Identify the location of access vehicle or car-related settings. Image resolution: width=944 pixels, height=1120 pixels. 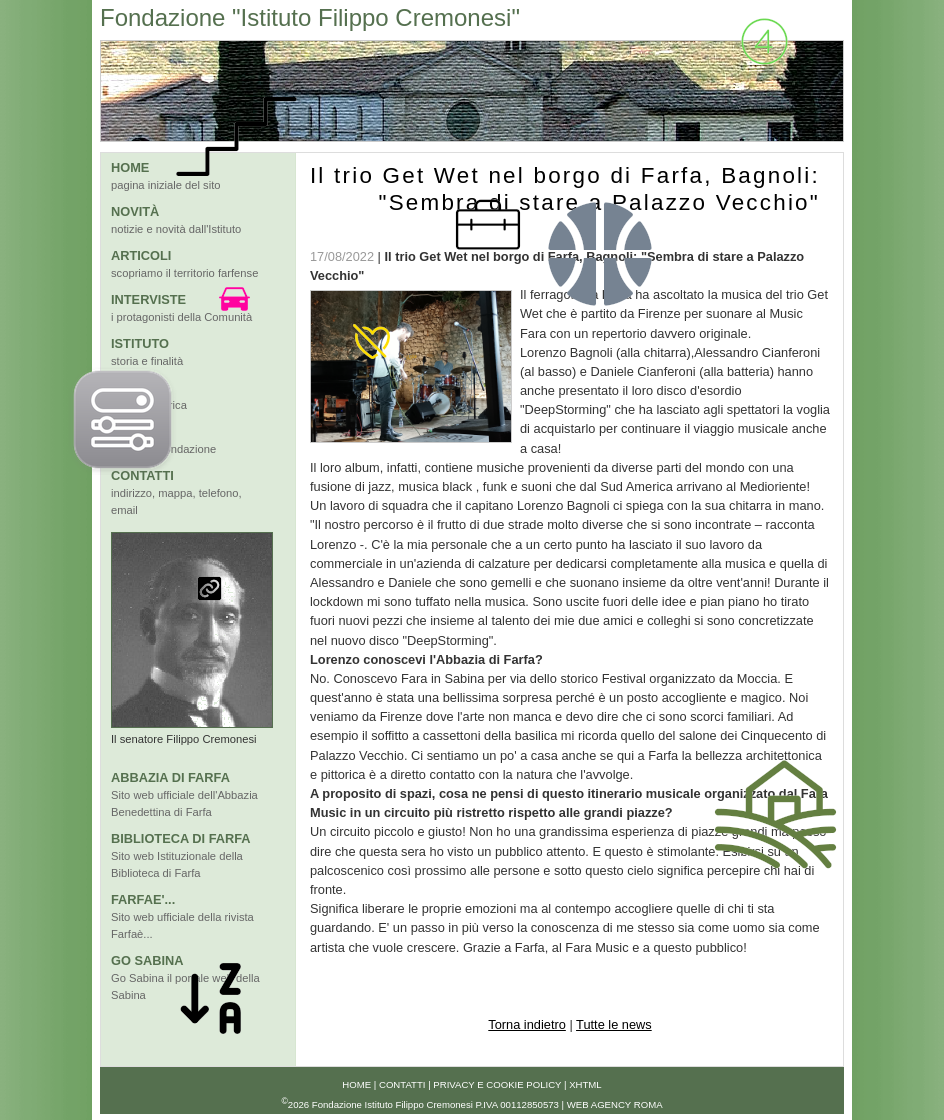
(234, 299).